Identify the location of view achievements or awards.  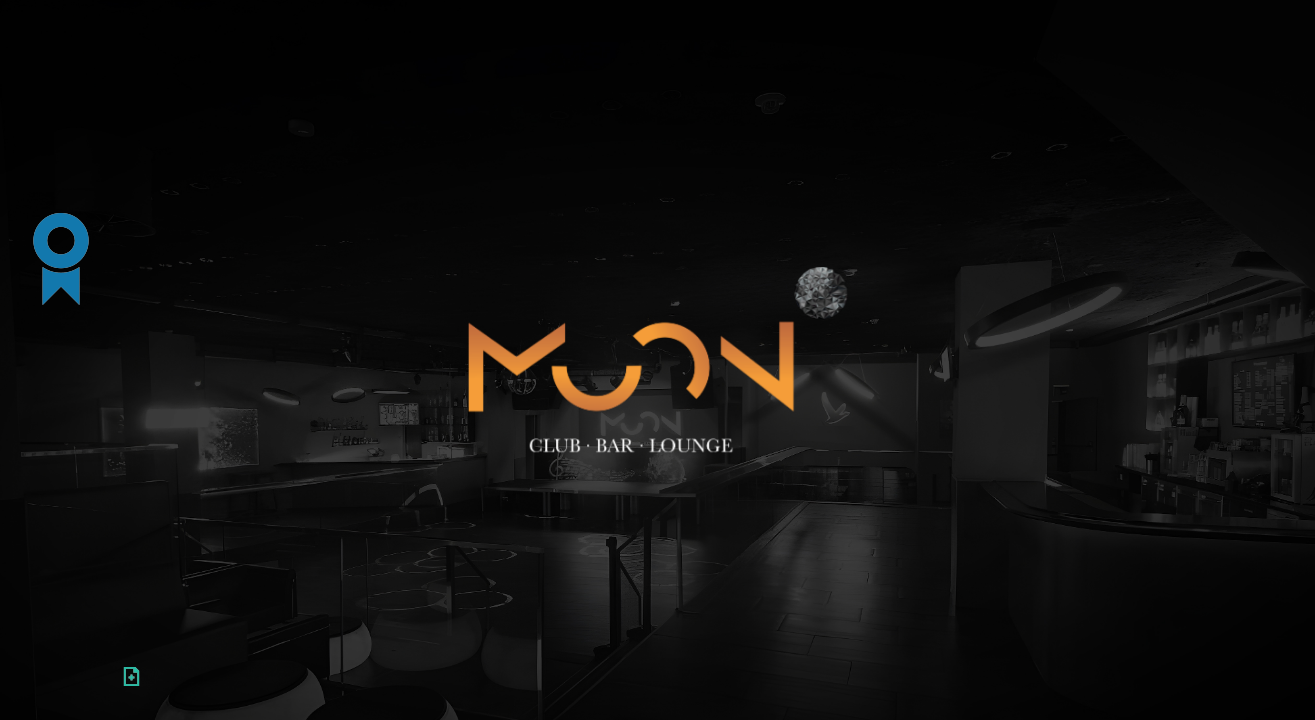
(61, 259).